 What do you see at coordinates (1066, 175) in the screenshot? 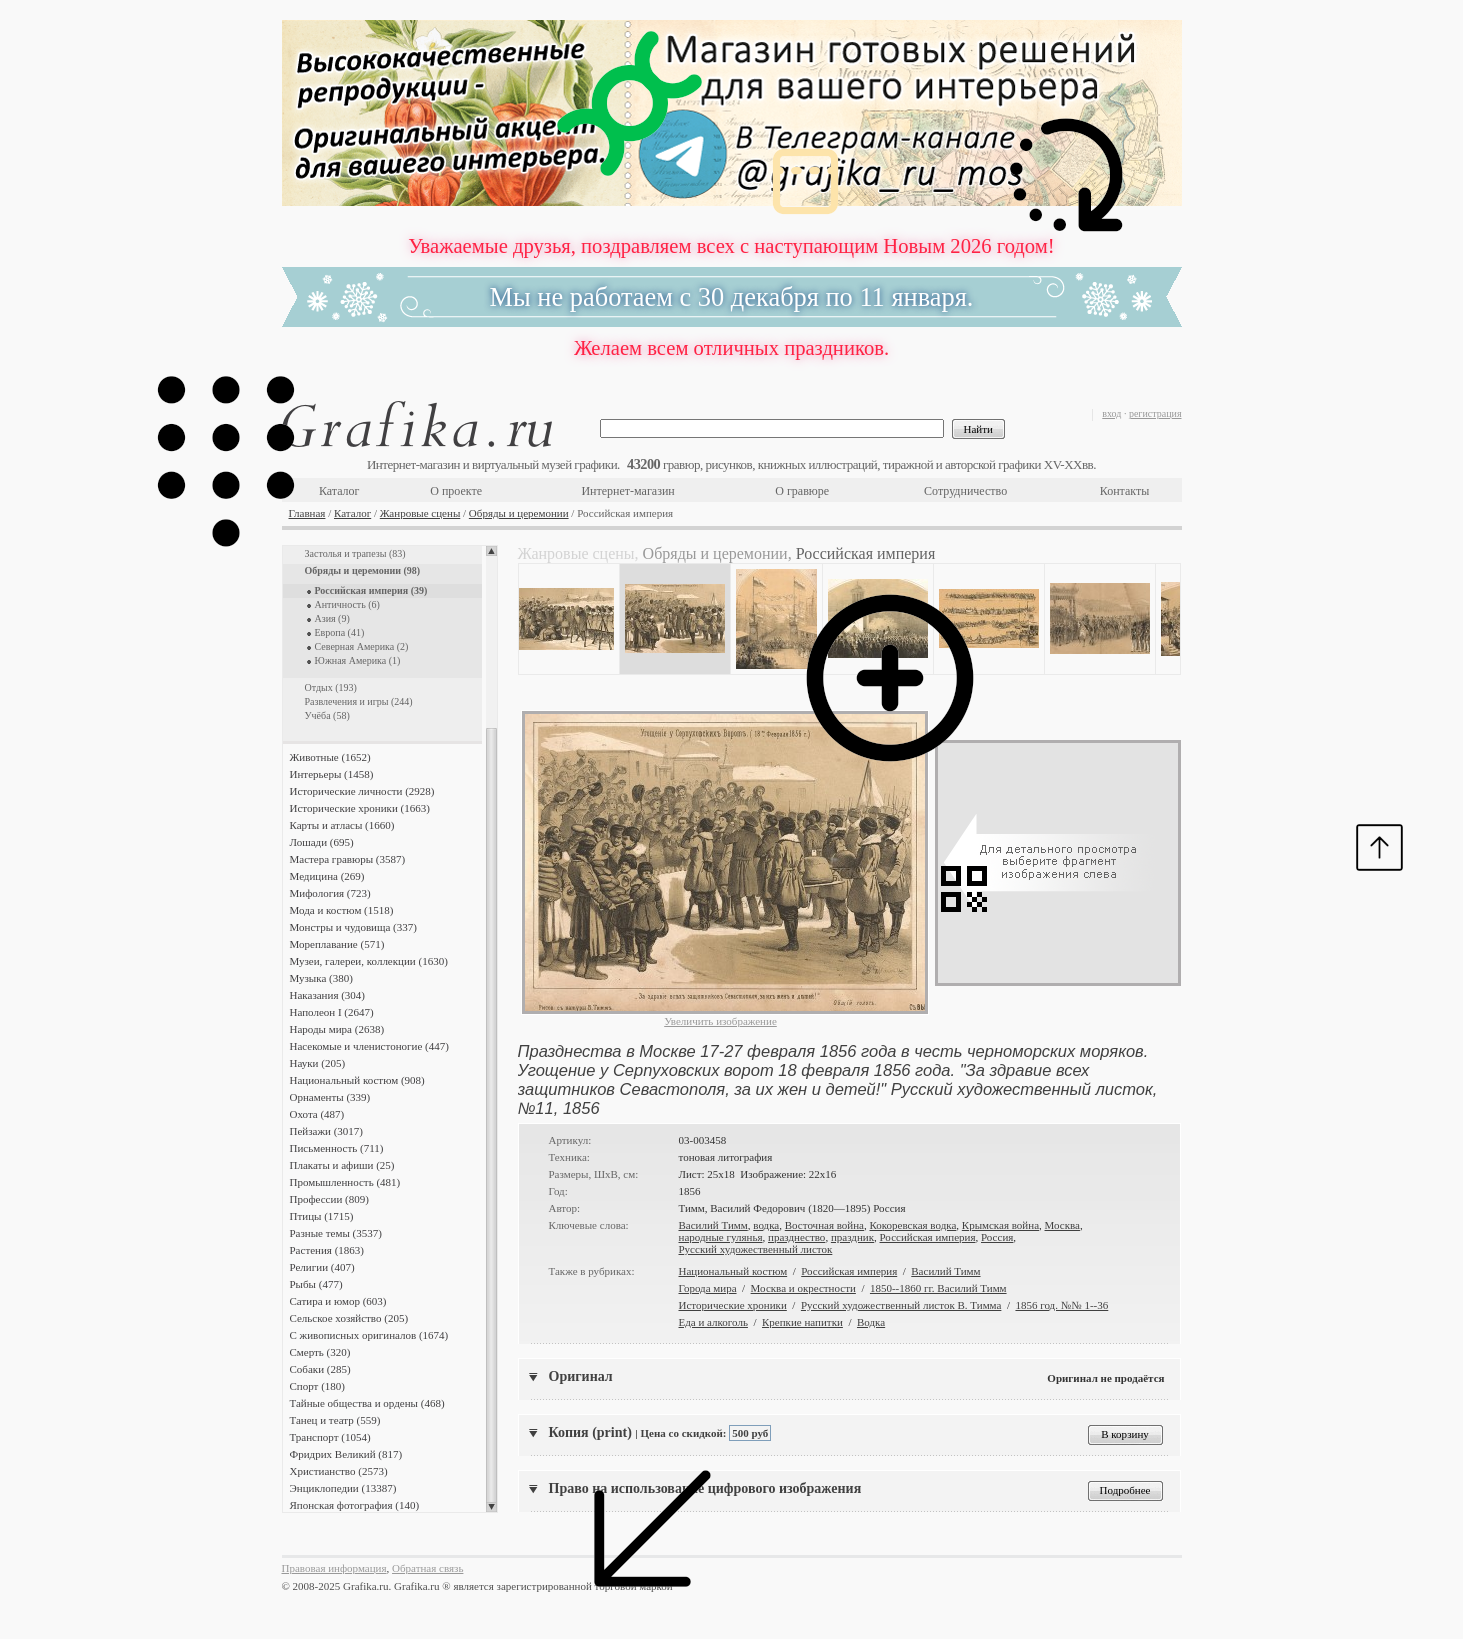
I see `rotate image clockwise` at bounding box center [1066, 175].